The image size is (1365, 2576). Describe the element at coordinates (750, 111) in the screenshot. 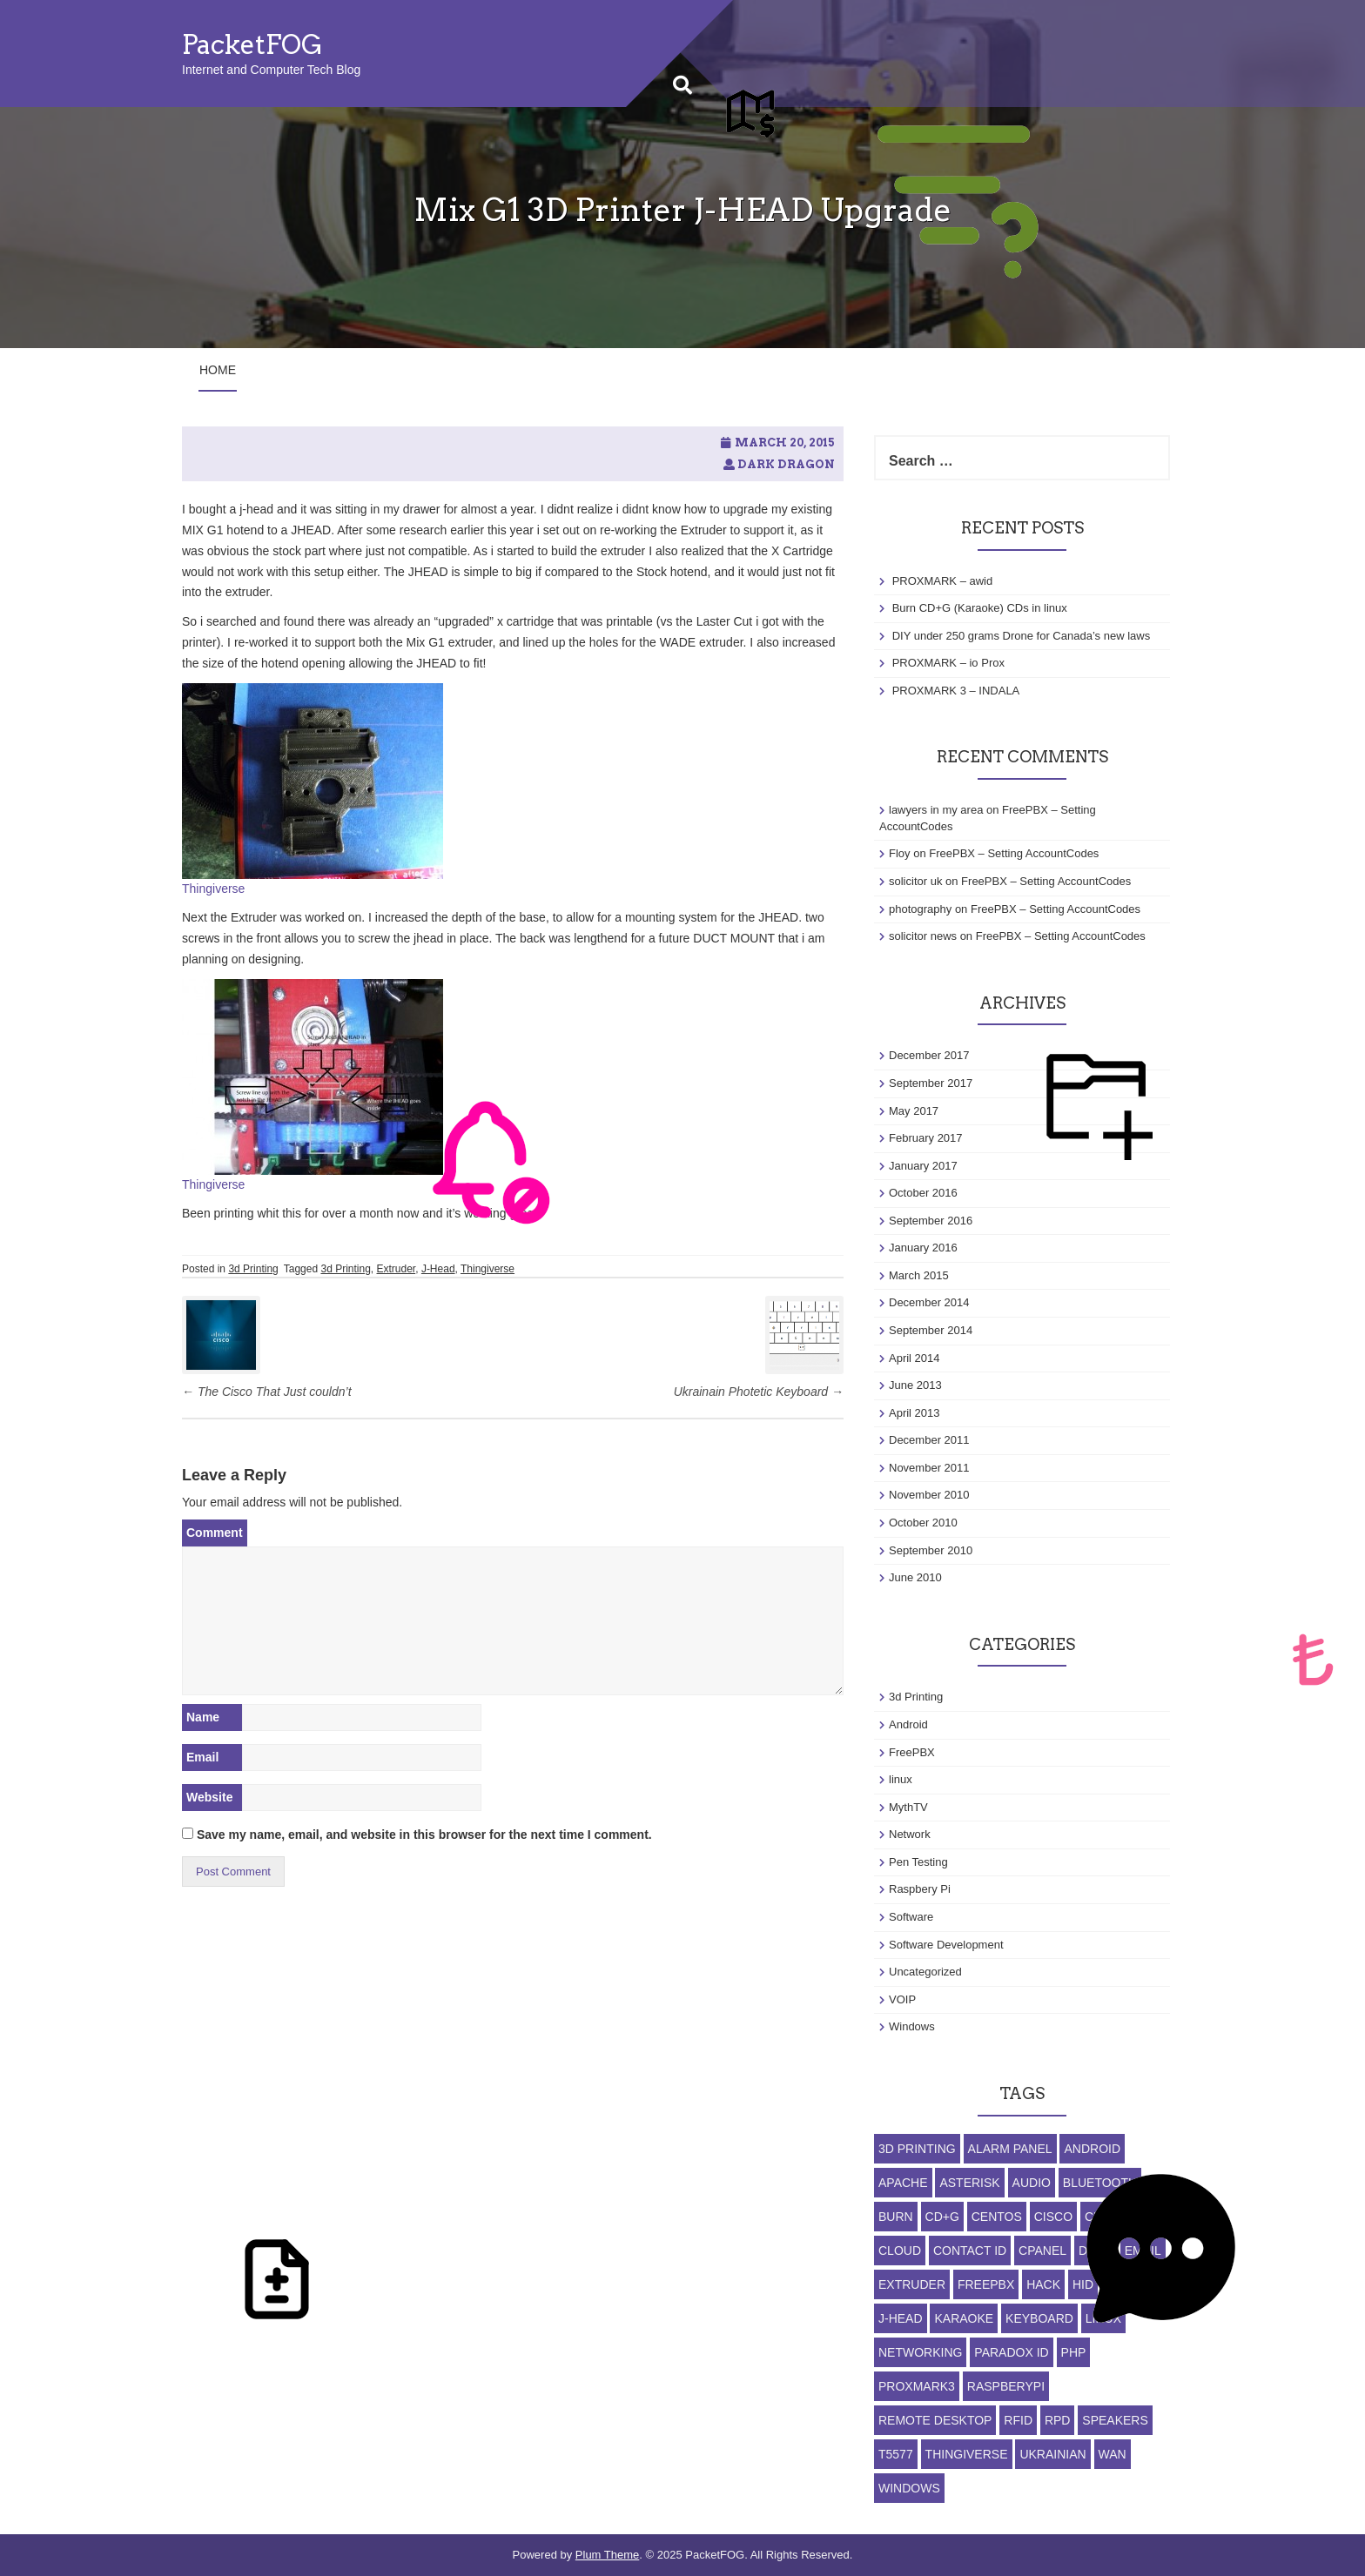

I see `view location-based pricing or costs` at that location.